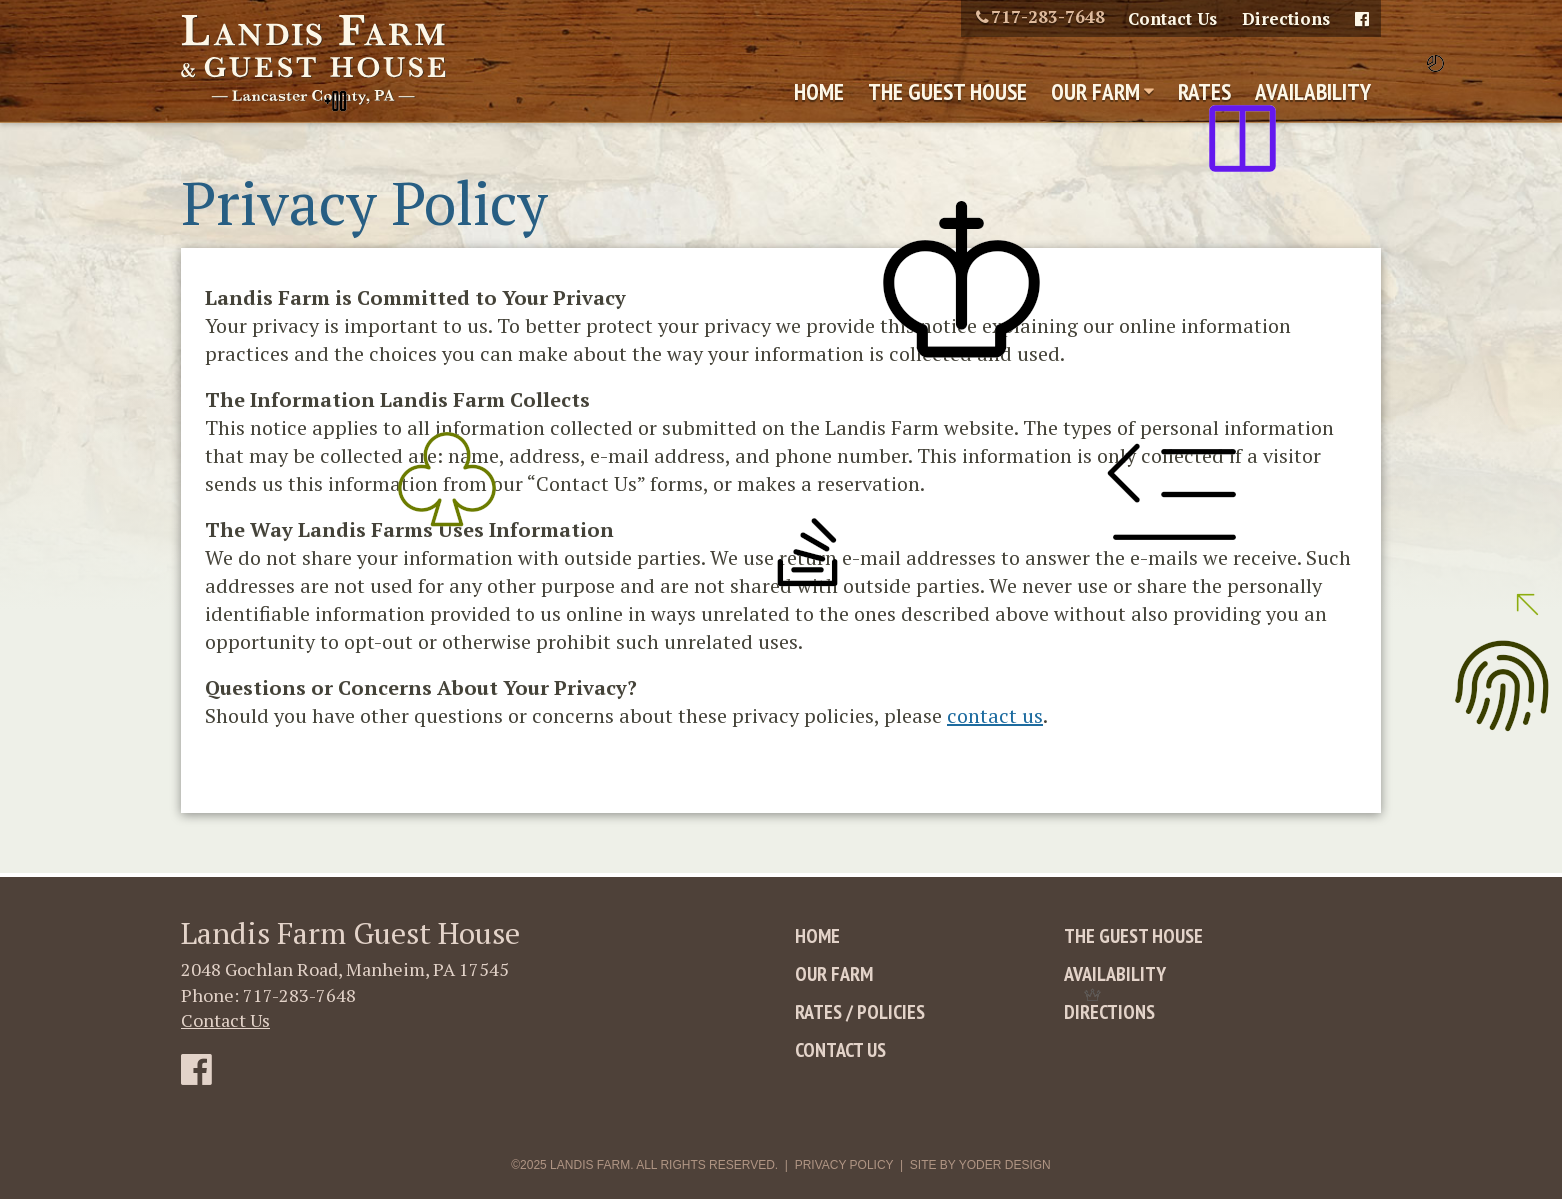 The width and height of the screenshot is (1562, 1199). I want to click on decrease text indentation, so click(1174, 494).